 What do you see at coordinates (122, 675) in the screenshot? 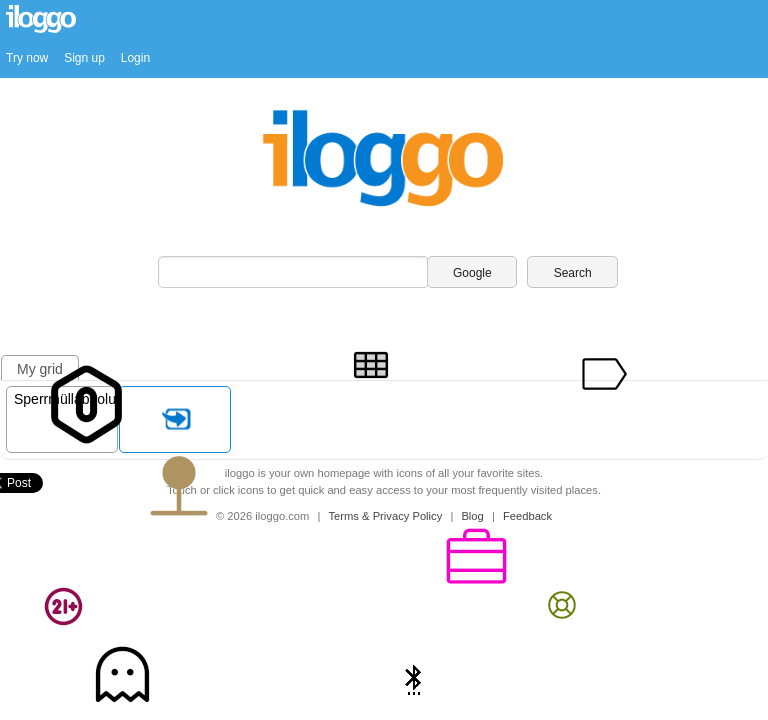
I see `enable ghost mode or incognito browsing` at bounding box center [122, 675].